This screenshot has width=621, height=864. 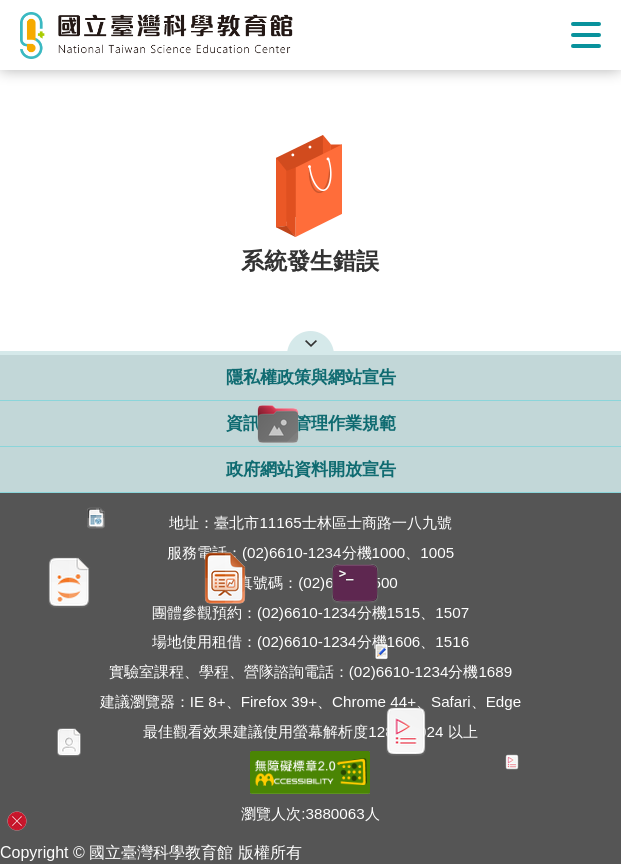 I want to click on open a web document file, so click(x=96, y=518).